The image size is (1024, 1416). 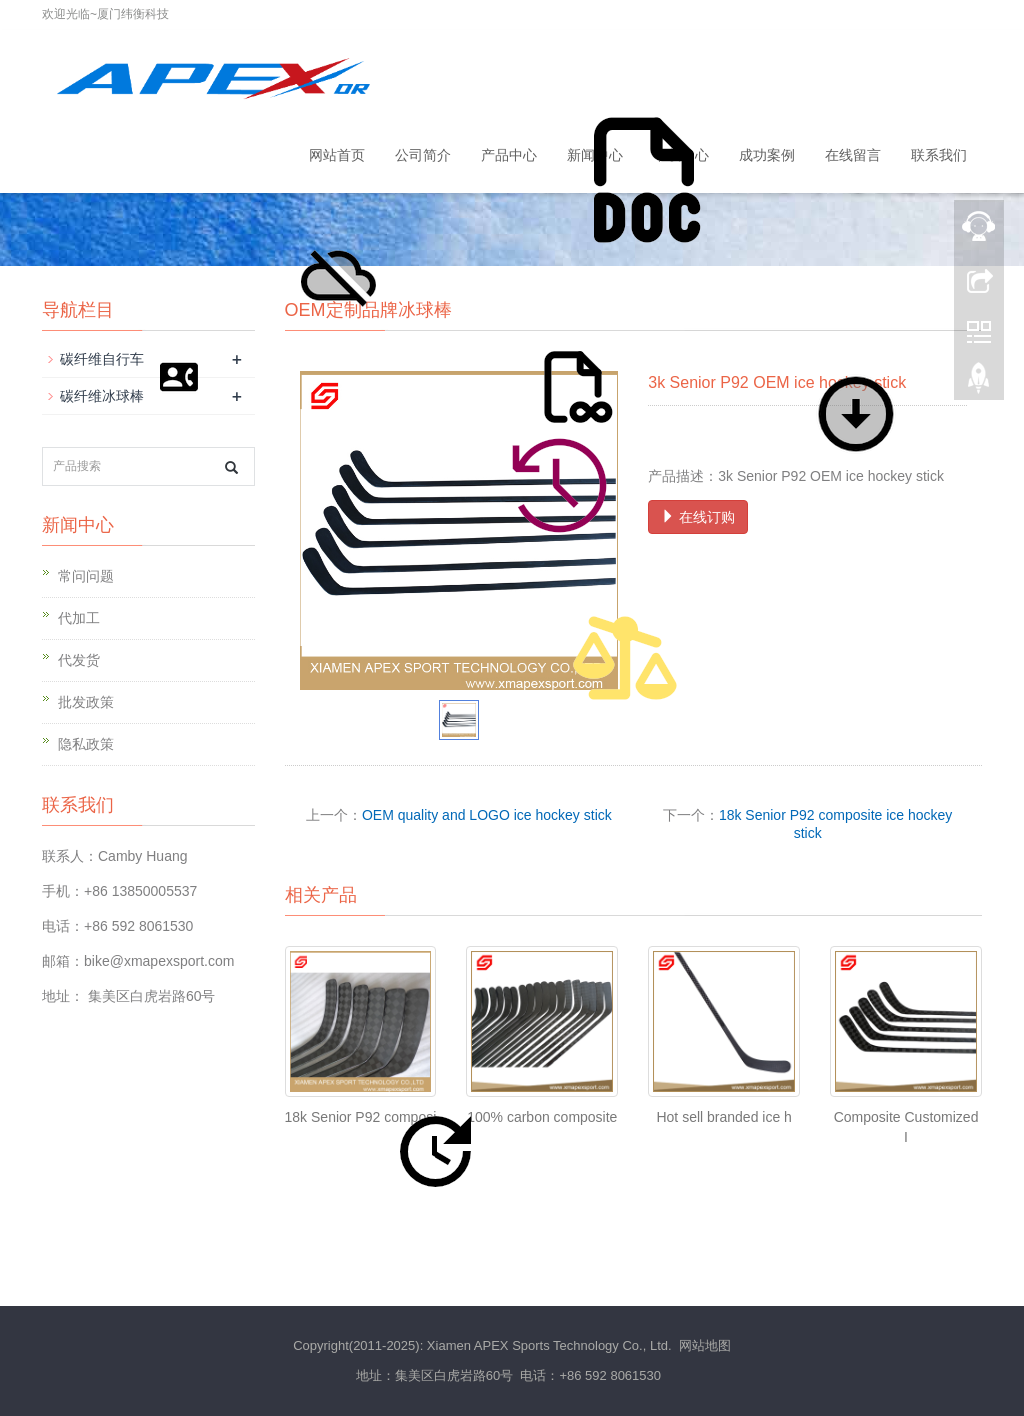 I want to click on view recent activity or history, so click(x=559, y=485).